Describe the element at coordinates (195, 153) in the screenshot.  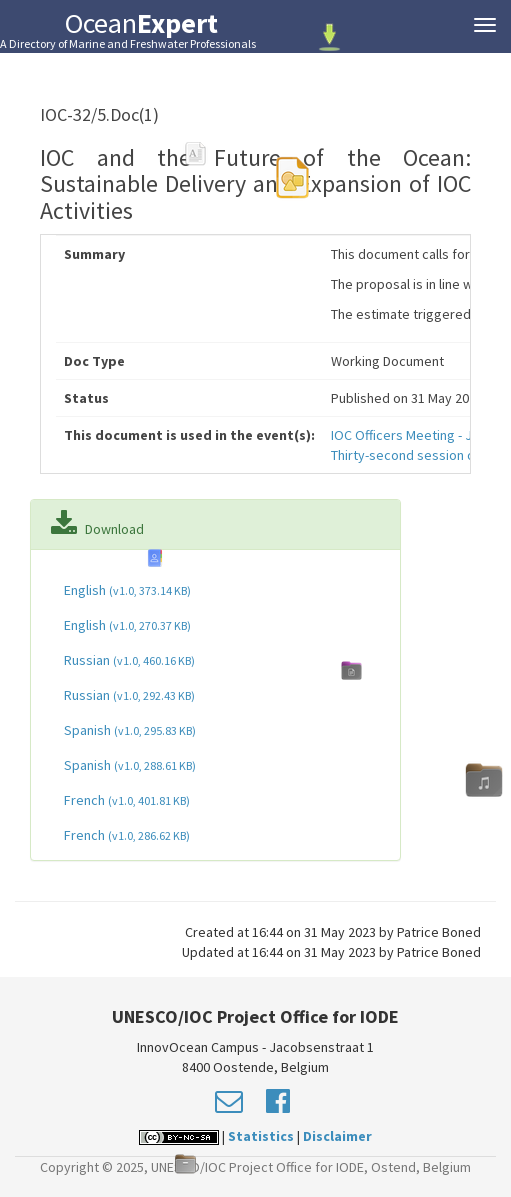
I see `open a rich text document` at that location.